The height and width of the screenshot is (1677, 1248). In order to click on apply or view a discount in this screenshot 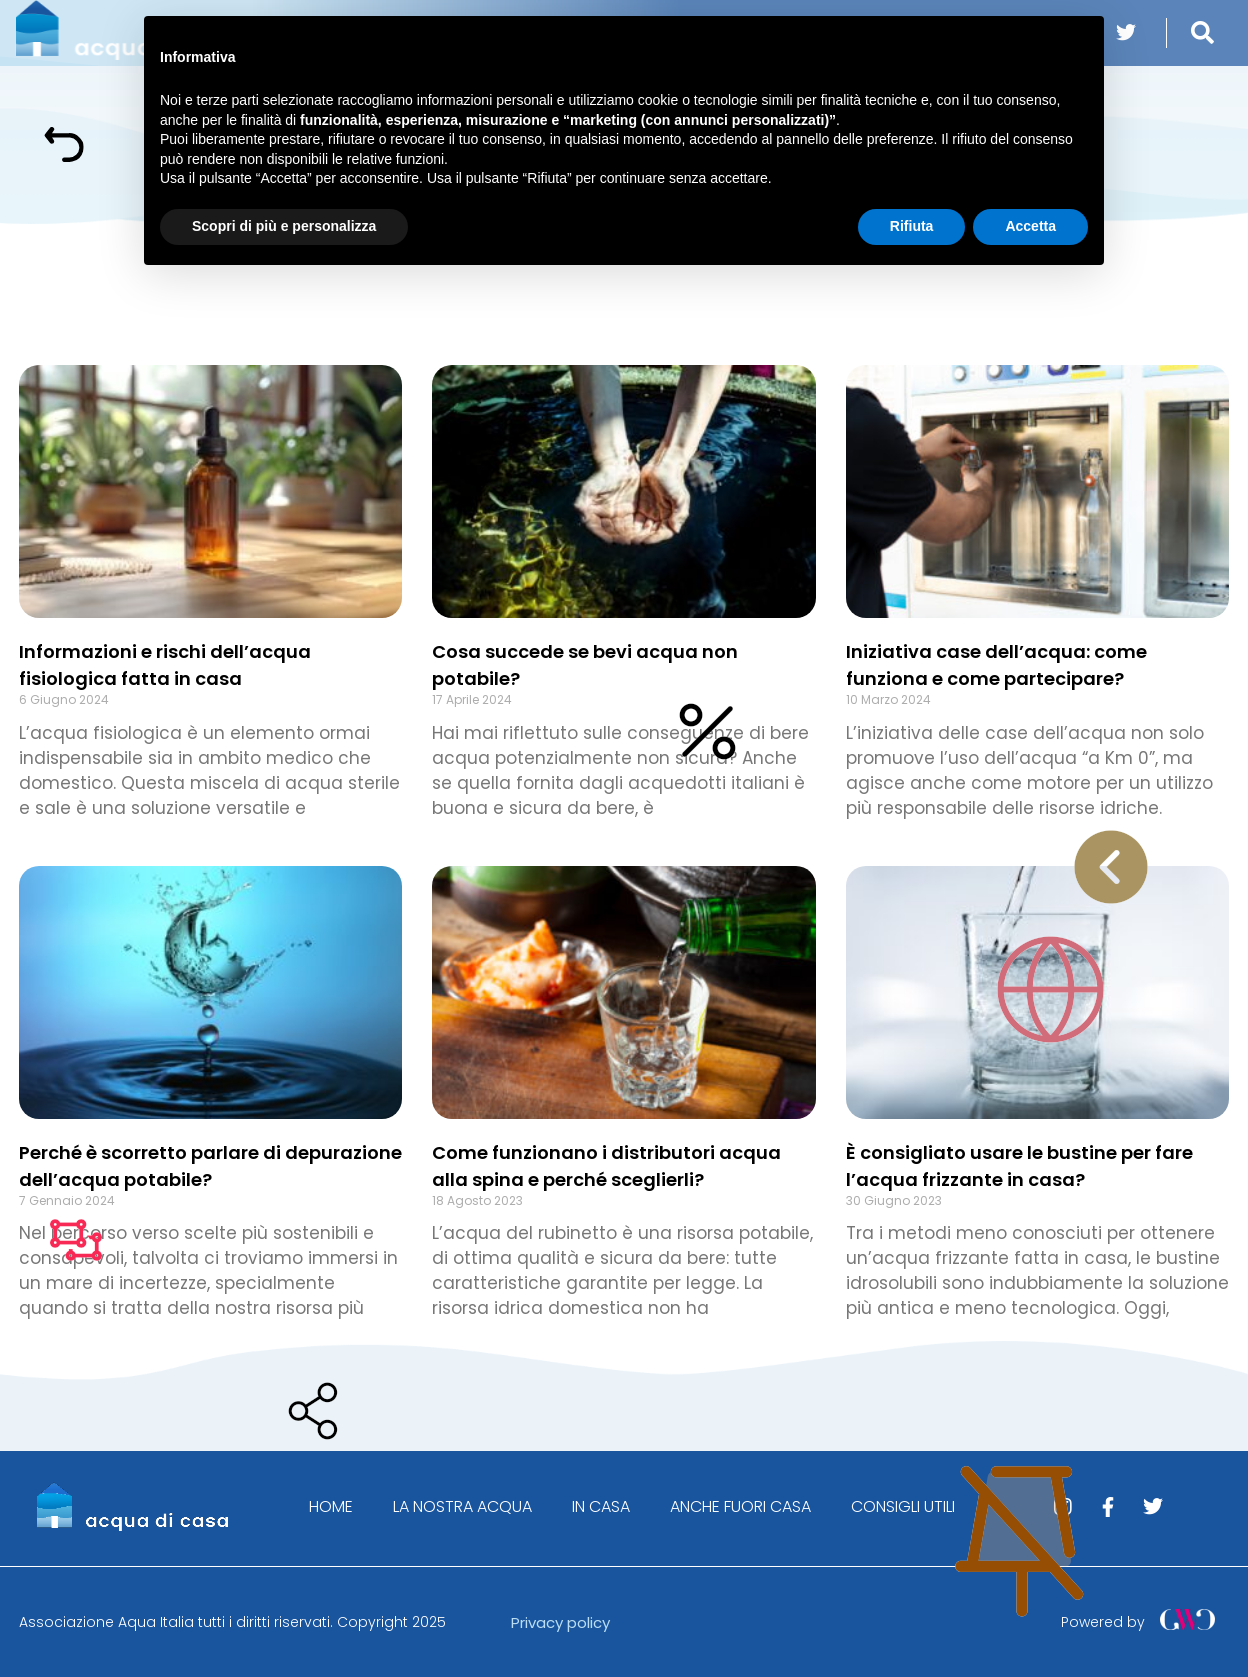, I will do `click(707, 731)`.